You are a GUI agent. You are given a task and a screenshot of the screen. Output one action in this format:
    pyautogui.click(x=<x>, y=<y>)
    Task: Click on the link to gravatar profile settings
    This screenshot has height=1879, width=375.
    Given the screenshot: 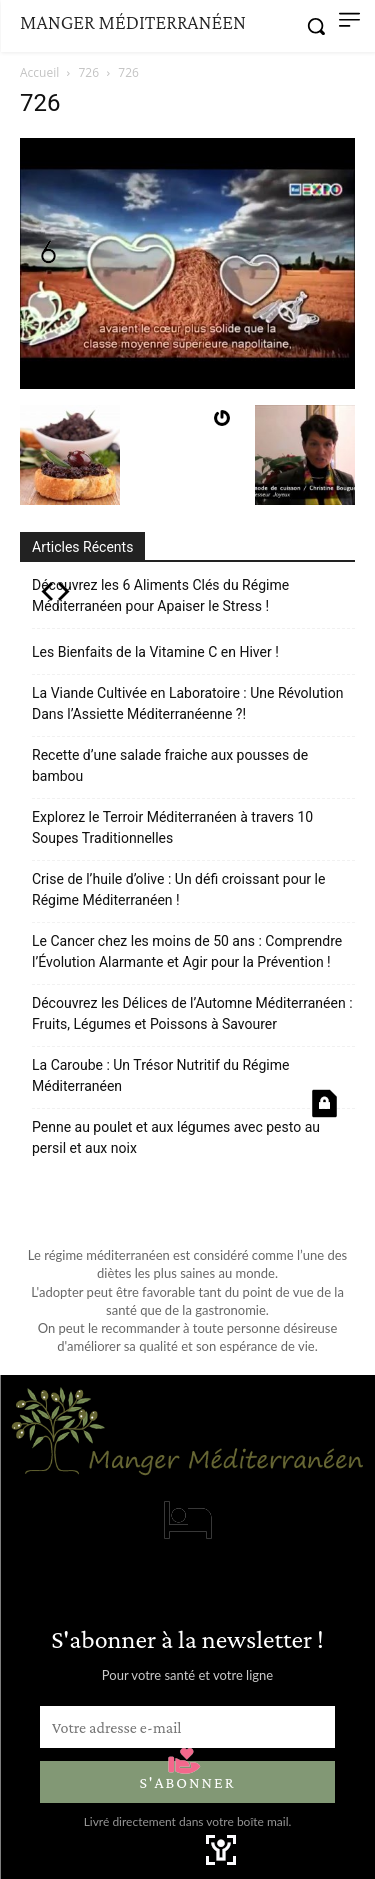 What is the action you would take?
    pyautogui.click(x=222, y=418)
    